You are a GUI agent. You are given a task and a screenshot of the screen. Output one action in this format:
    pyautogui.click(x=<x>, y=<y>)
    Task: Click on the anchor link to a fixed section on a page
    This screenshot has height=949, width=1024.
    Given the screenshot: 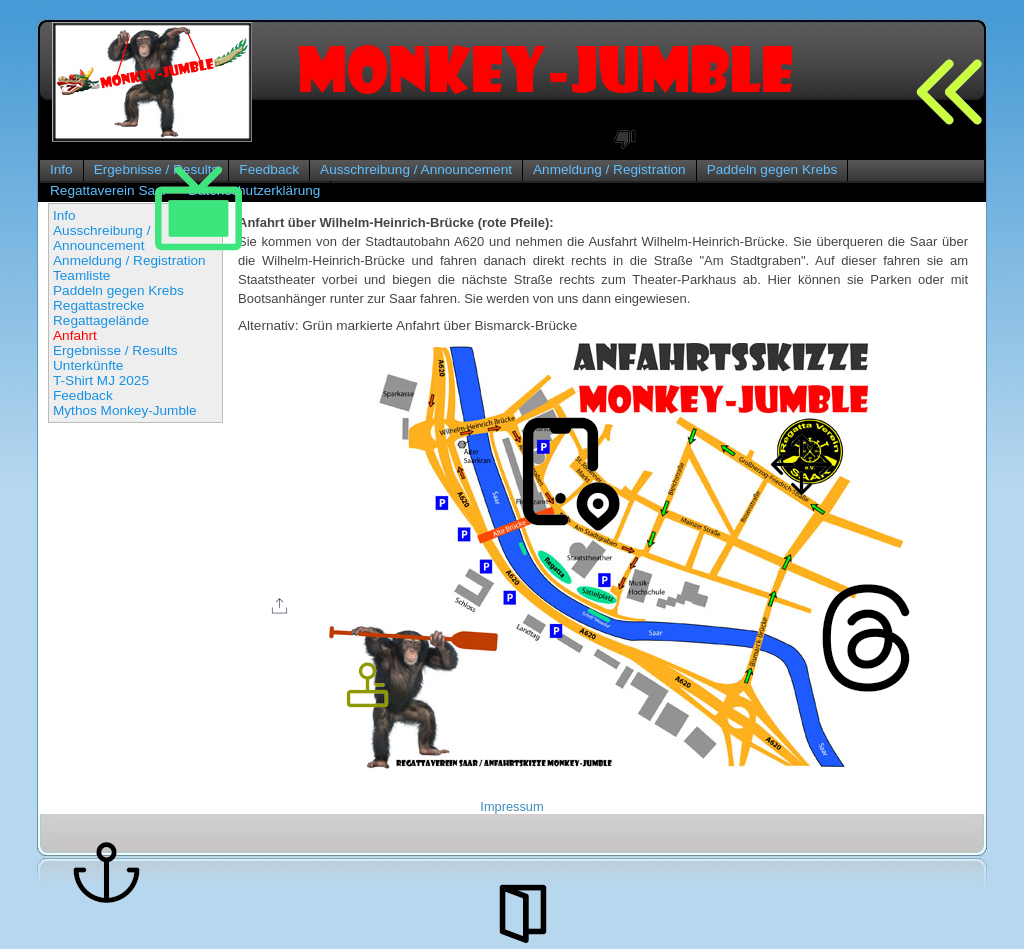 What is the action you would take?
    pyautogui.click(x=106, y=872)
    